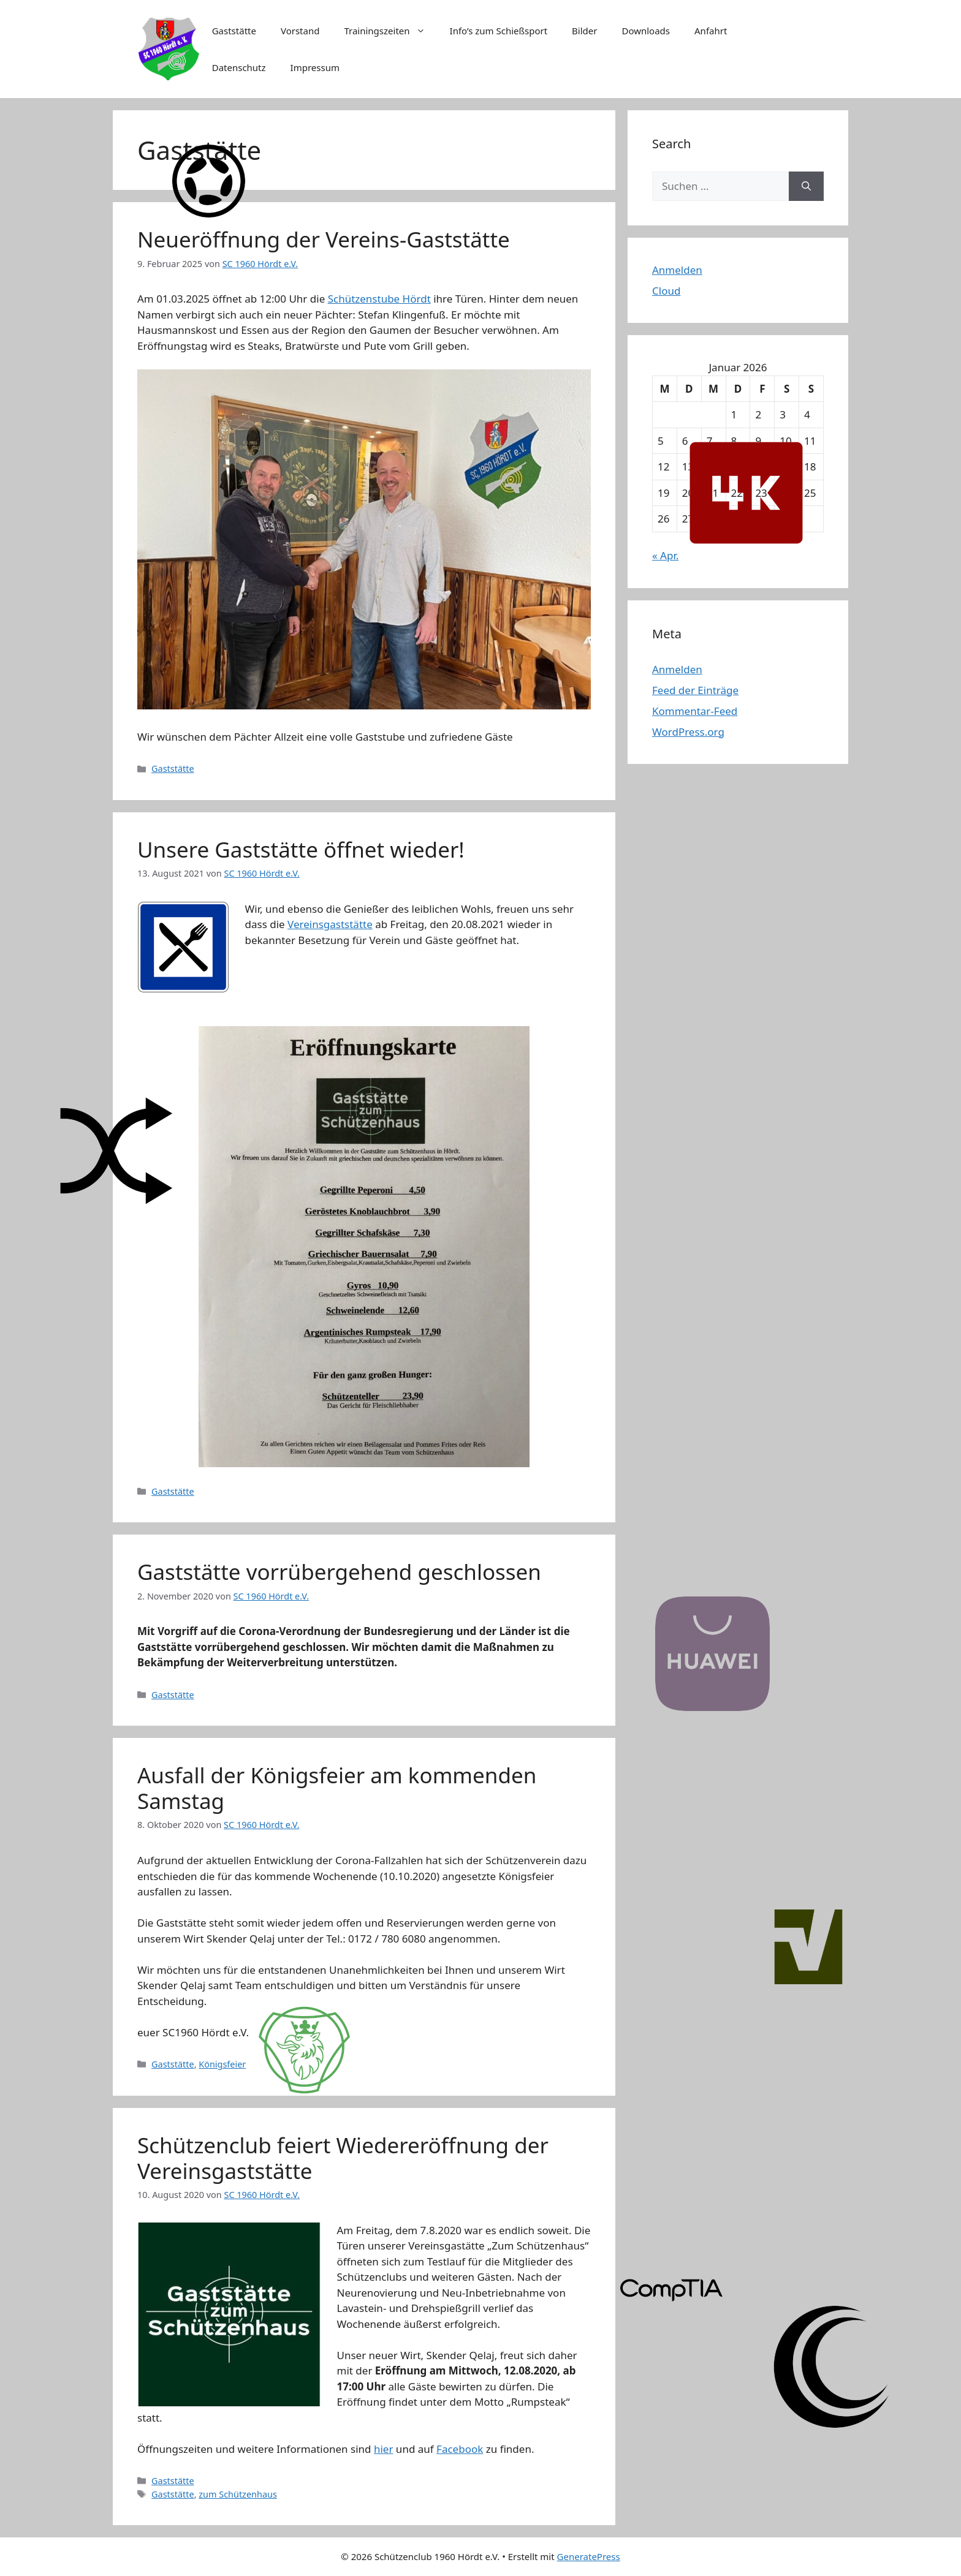 This screenshot has width=961, height=2576. What do you see at coordinates (746, 493) in the screenshot?
I see `indicates 4k video quality available` at bounding box center [746, 493].